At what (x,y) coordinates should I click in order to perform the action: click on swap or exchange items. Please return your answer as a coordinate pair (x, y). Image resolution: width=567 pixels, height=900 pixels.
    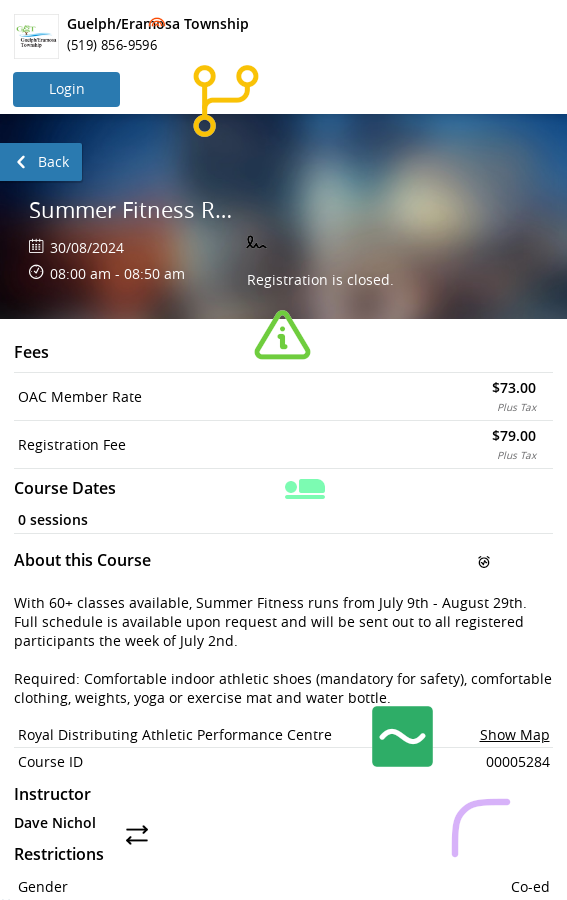
    Looking at the image, I should click on (137, 835).